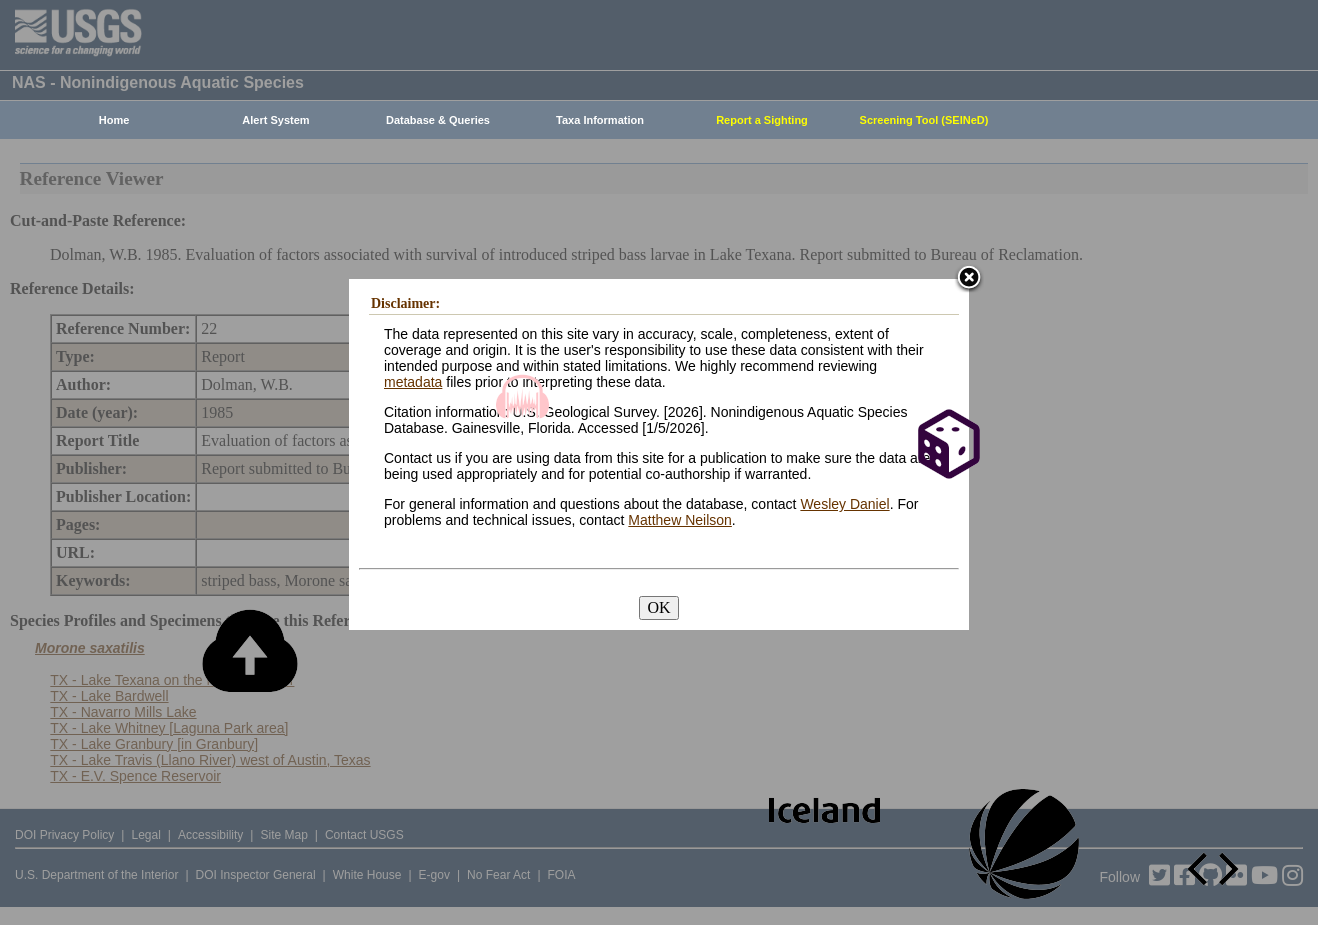 The width and height of the screenshot is (1318, 925). Describe the element at coordinates (1213, 869) in the screenshot. I see `view or edit source code` at that location.